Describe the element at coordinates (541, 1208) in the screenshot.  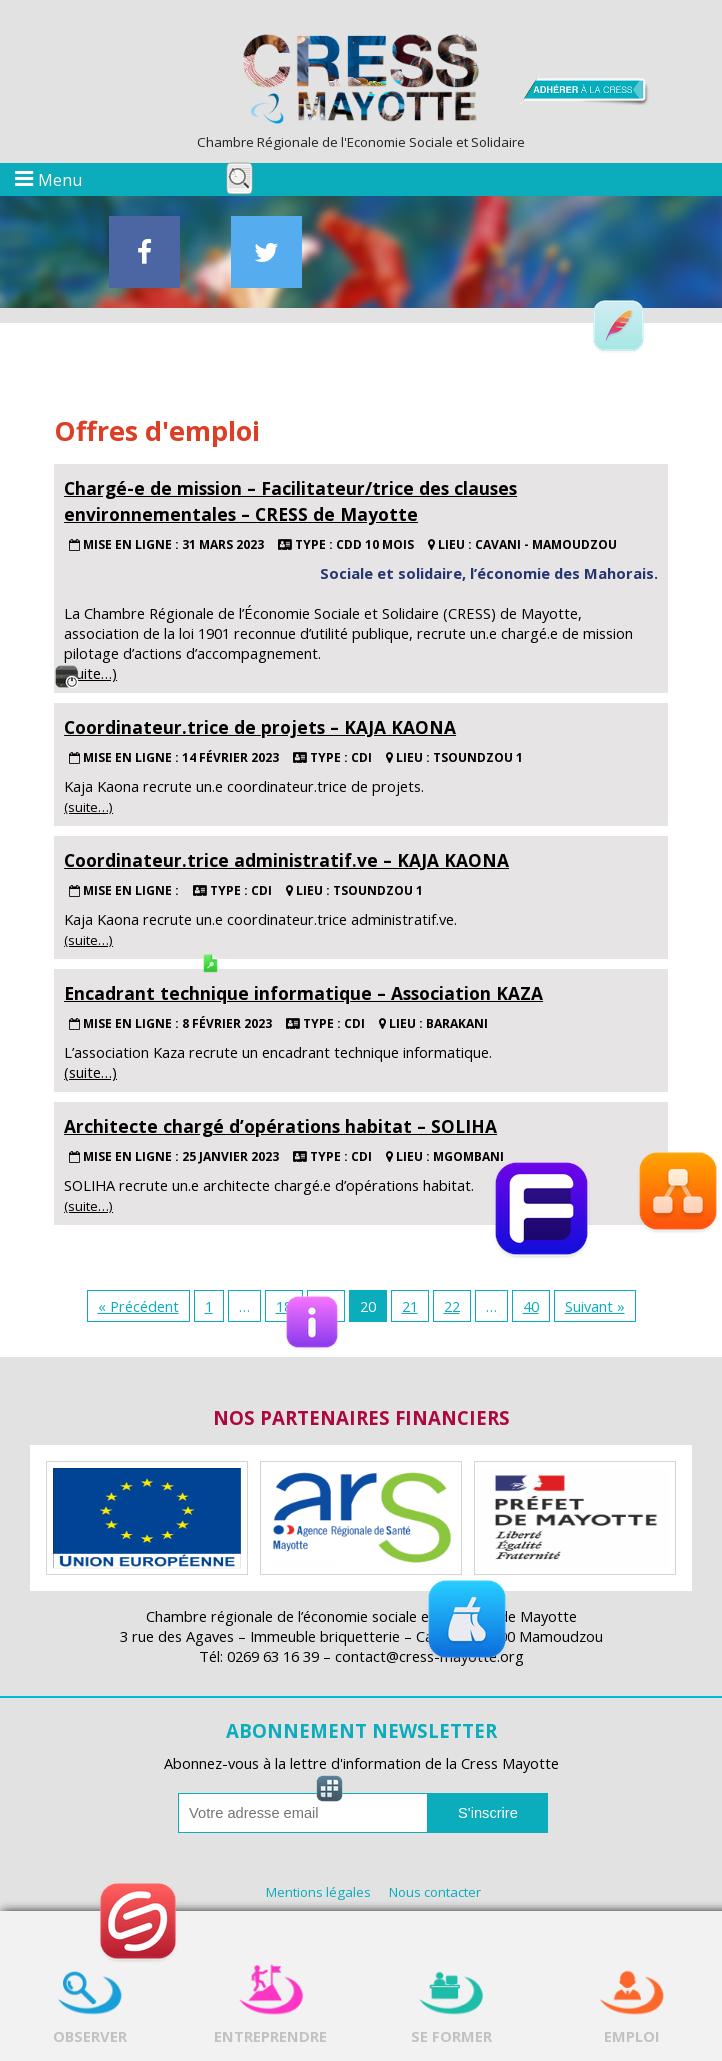
I see `open floorp browser` at that location.